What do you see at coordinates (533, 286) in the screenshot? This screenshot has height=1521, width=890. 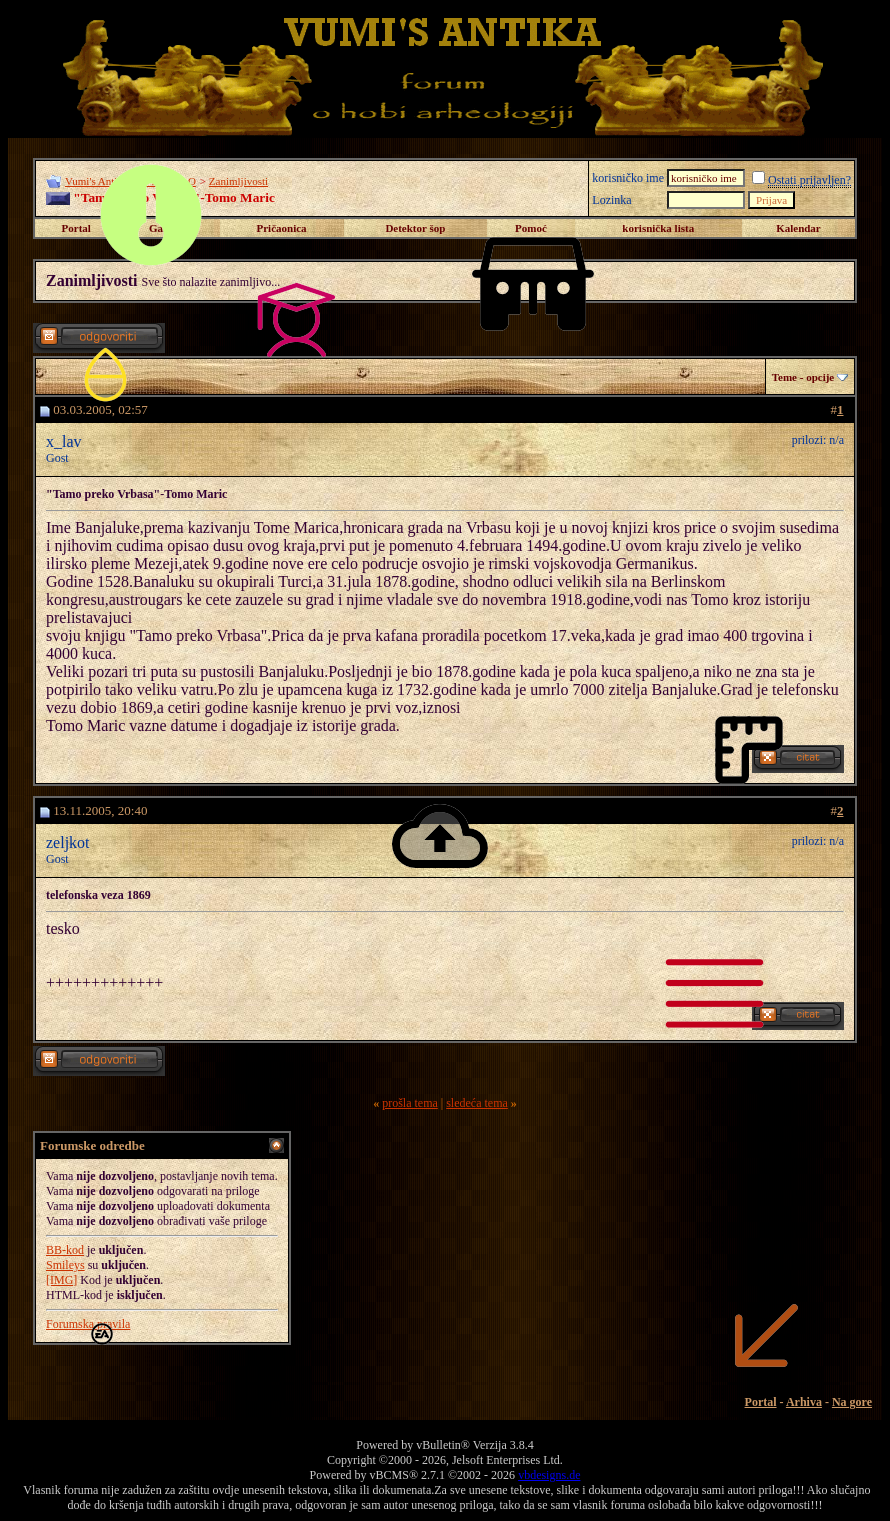 I see `select off-road or adventure vehicle type` at bounding box center [533, 286].